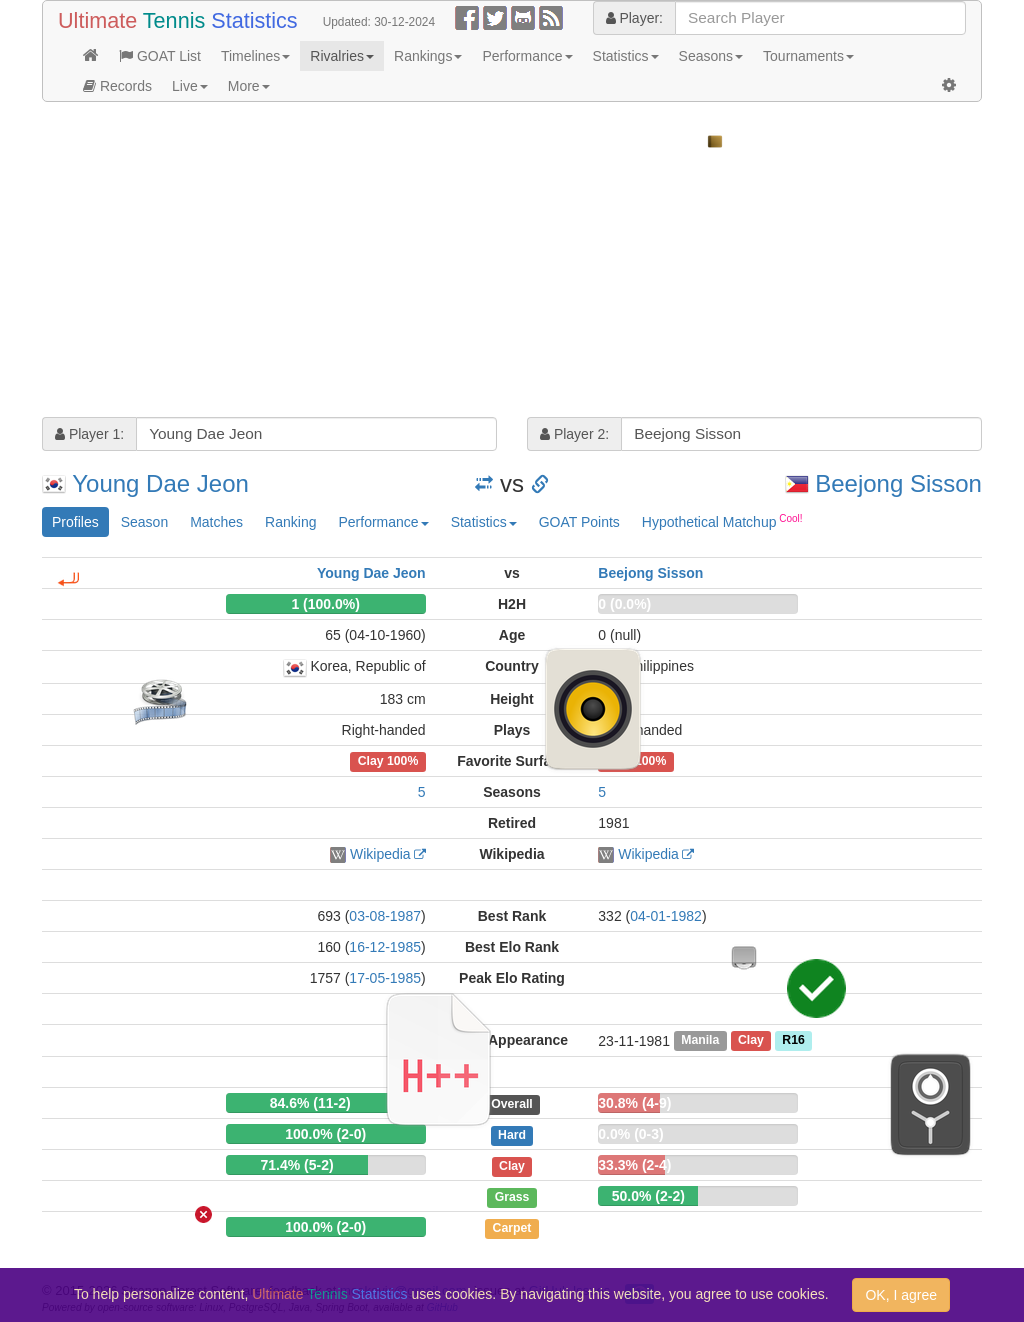  What do you see at coordinates (715, 141) in the screenshot?
I see `access the desktop folder` at bounding box center [715, 141].